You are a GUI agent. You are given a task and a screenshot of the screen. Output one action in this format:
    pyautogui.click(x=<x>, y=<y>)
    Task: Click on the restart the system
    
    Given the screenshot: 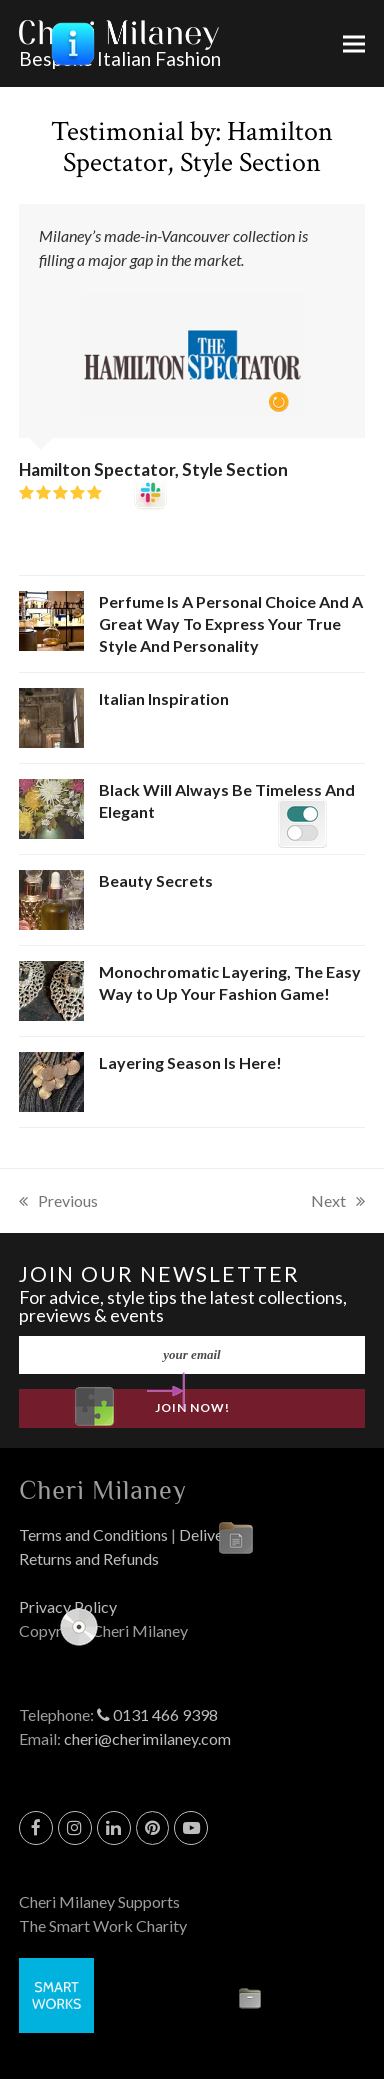 What is the action you would take?
    pyautogui.click(x=279, y=402)
    